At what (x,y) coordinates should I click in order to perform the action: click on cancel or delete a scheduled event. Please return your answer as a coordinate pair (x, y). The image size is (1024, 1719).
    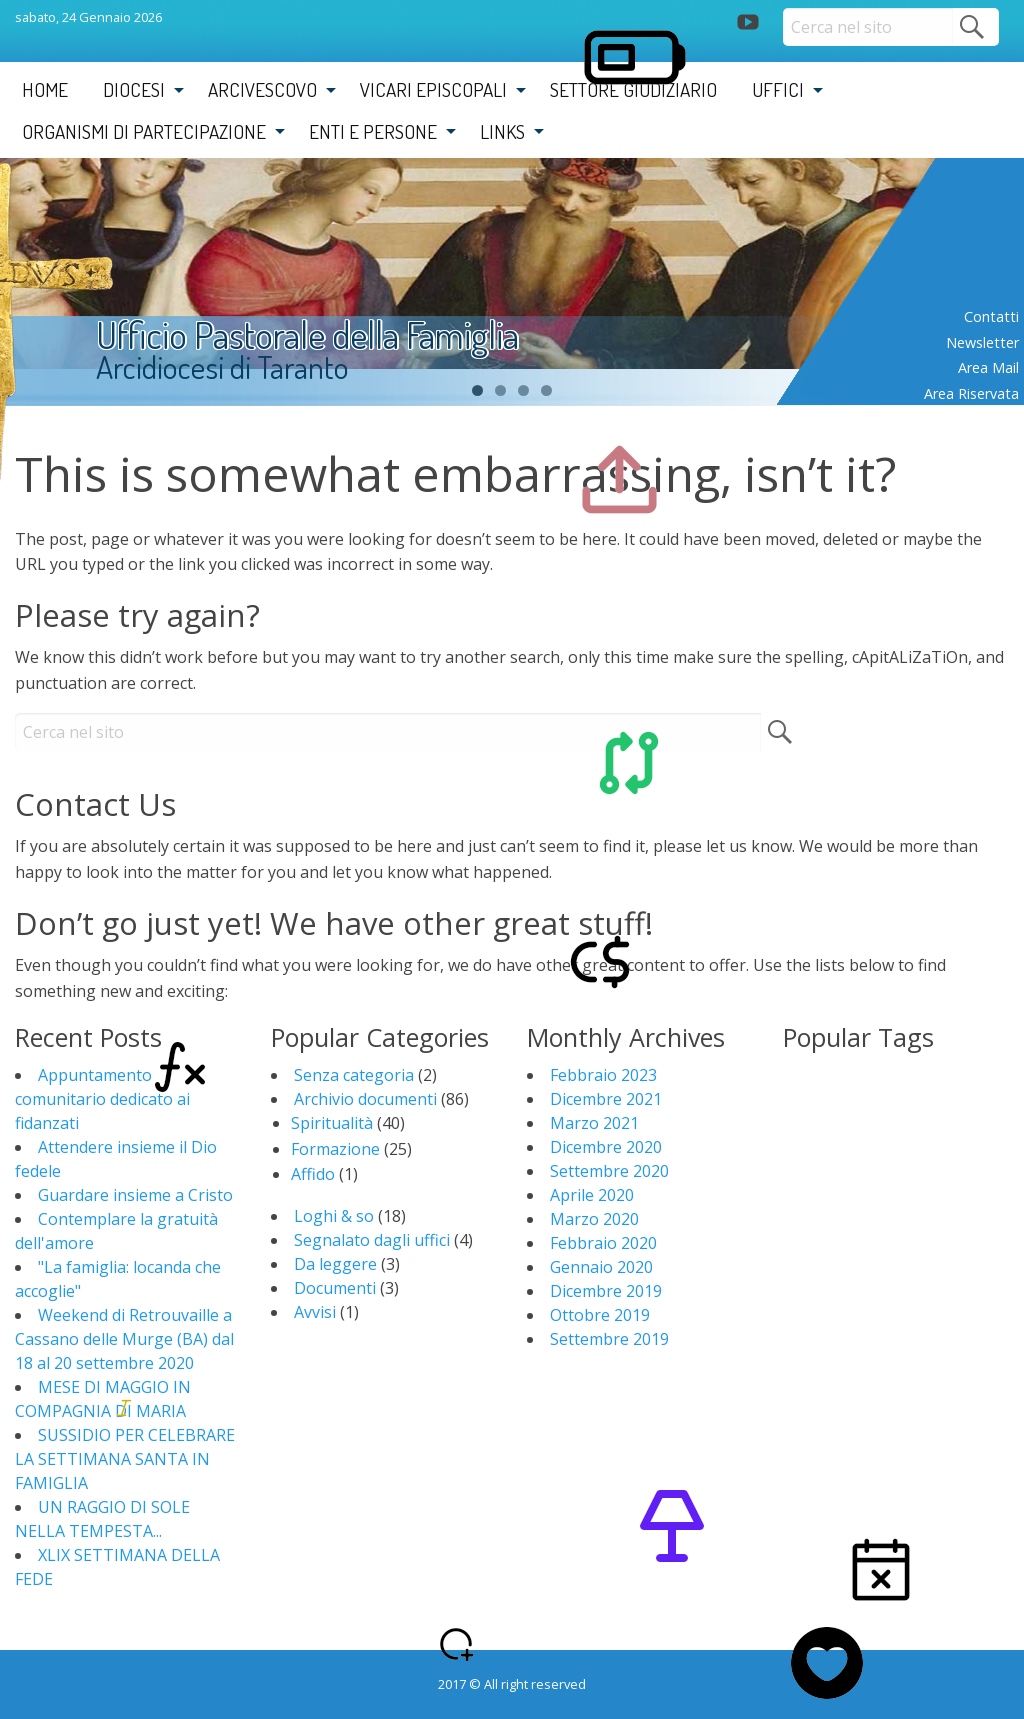
    Looking at the image, I should click on (881, 1572).